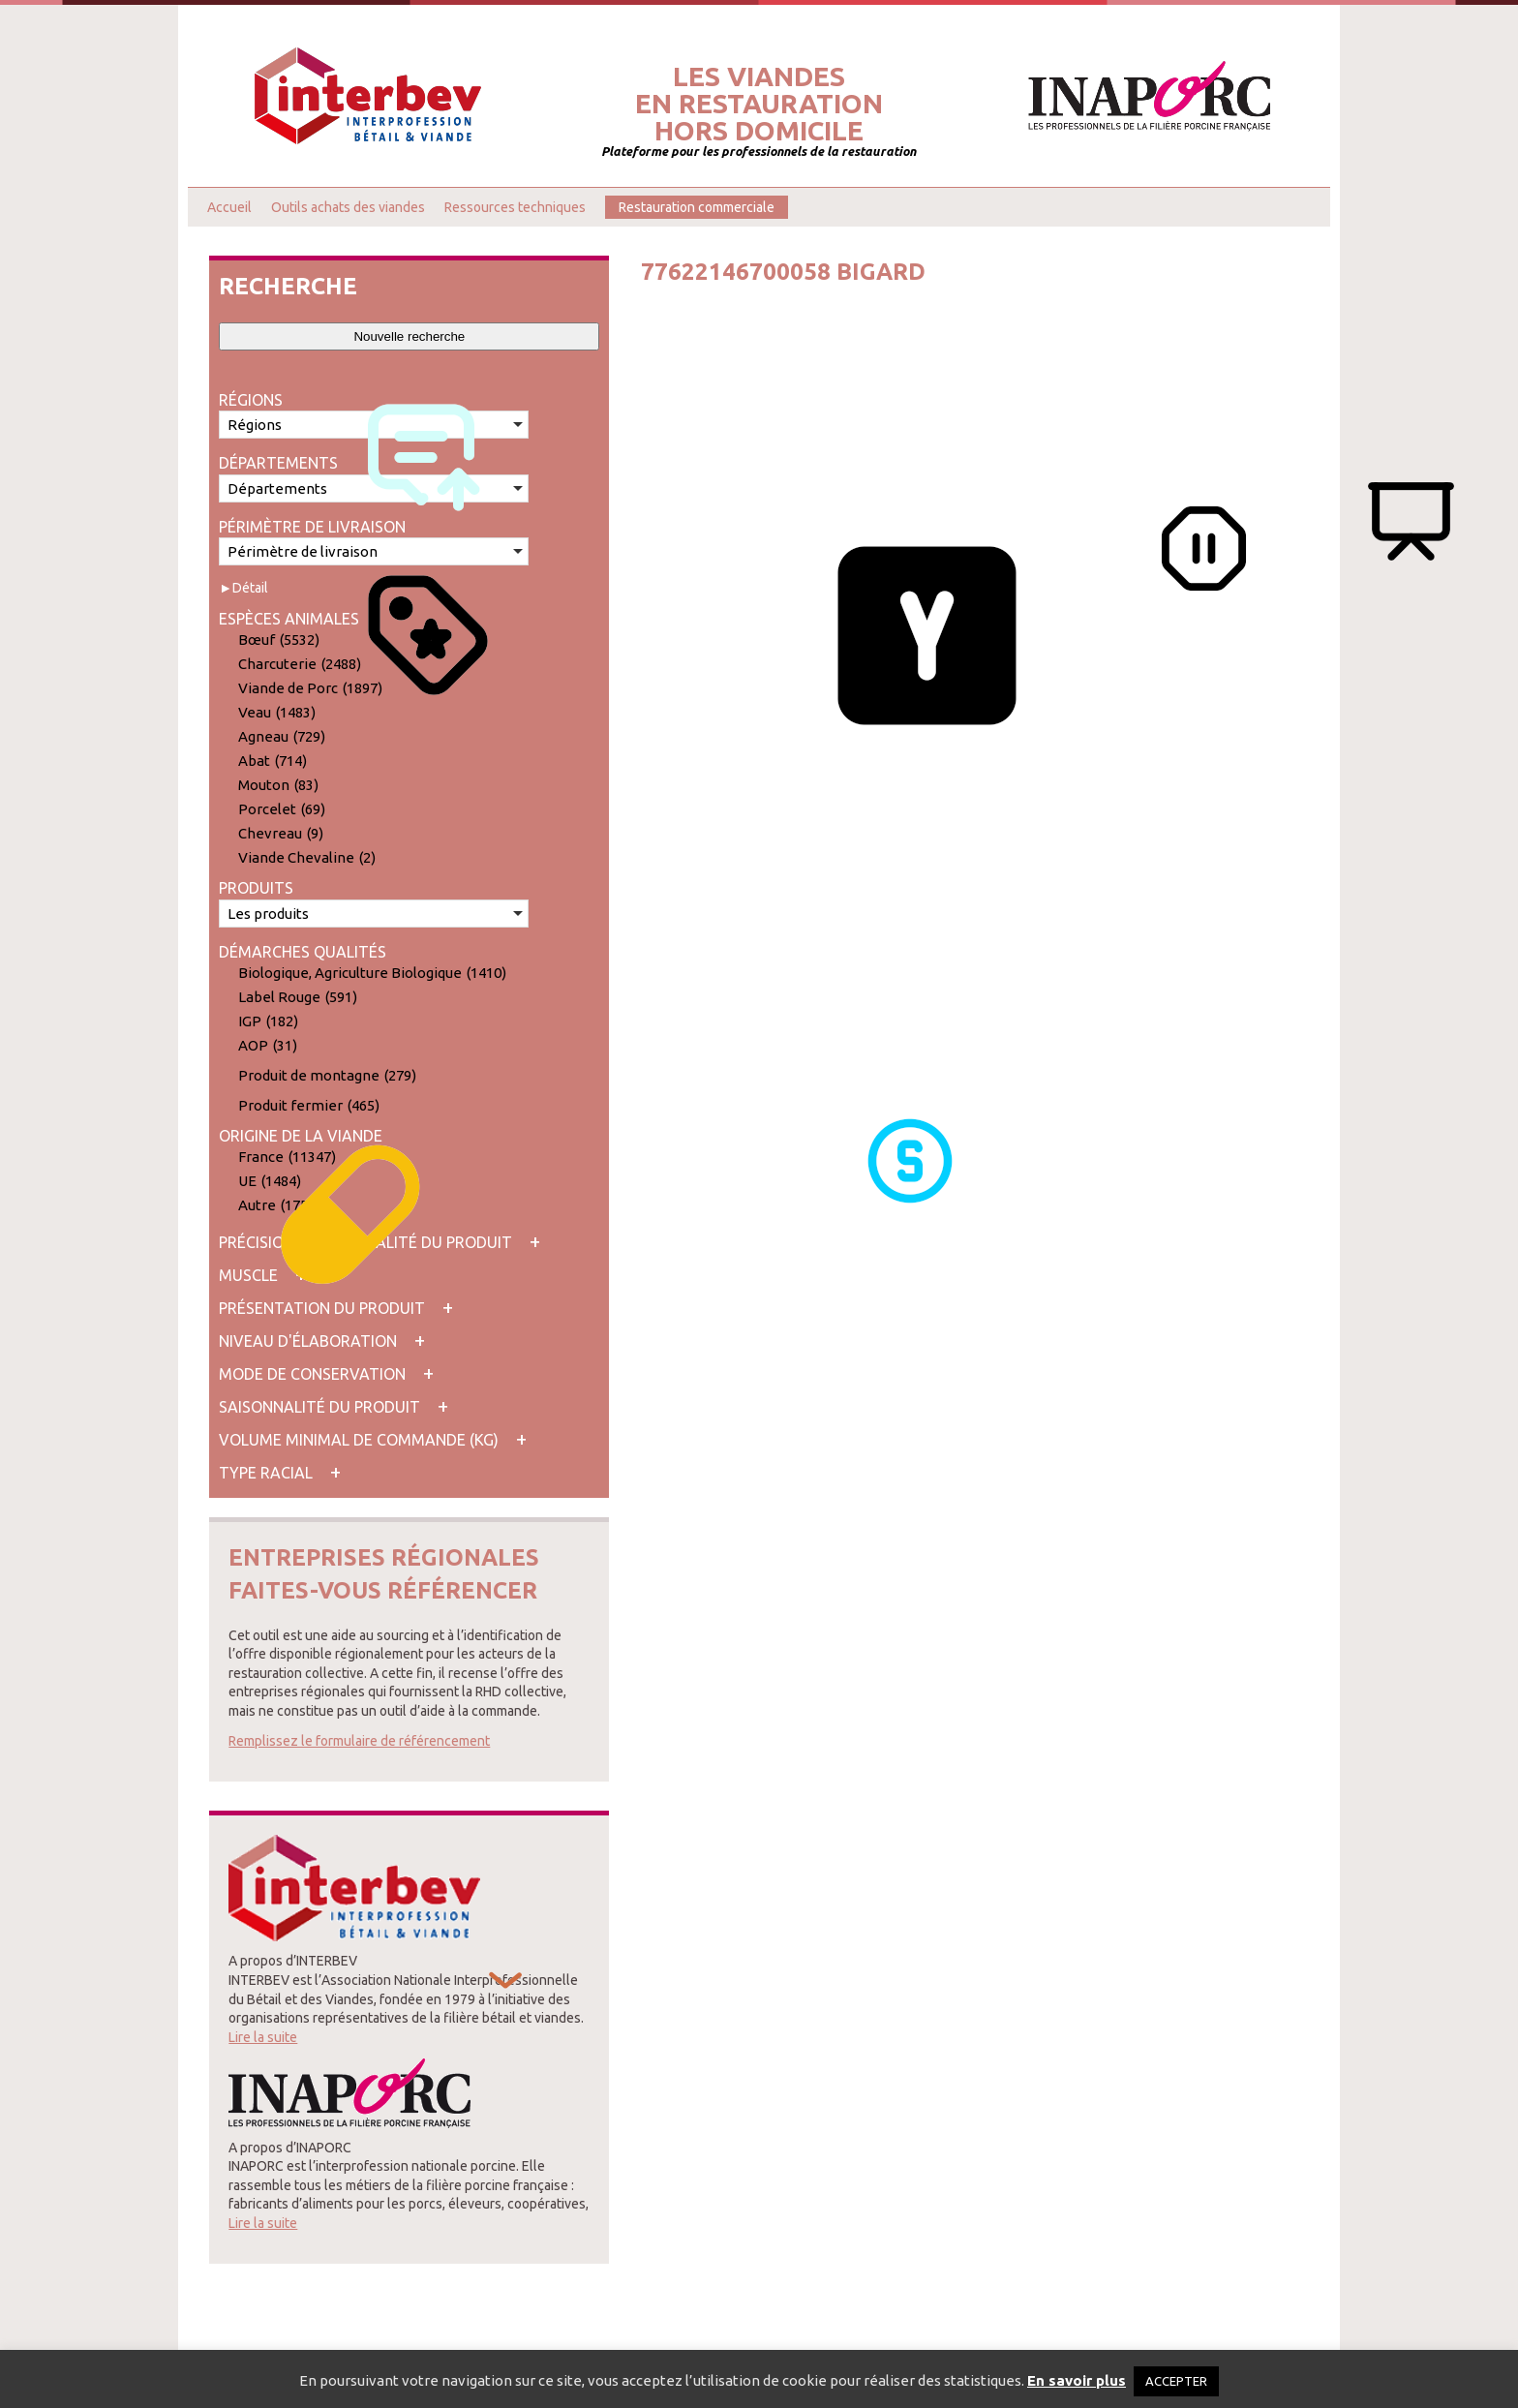 This screenshot has height=2408, width=1518. Describe the element at coordinates (505, 1979) in the screenshot. I see `expand dropdown menu or content` at that location.